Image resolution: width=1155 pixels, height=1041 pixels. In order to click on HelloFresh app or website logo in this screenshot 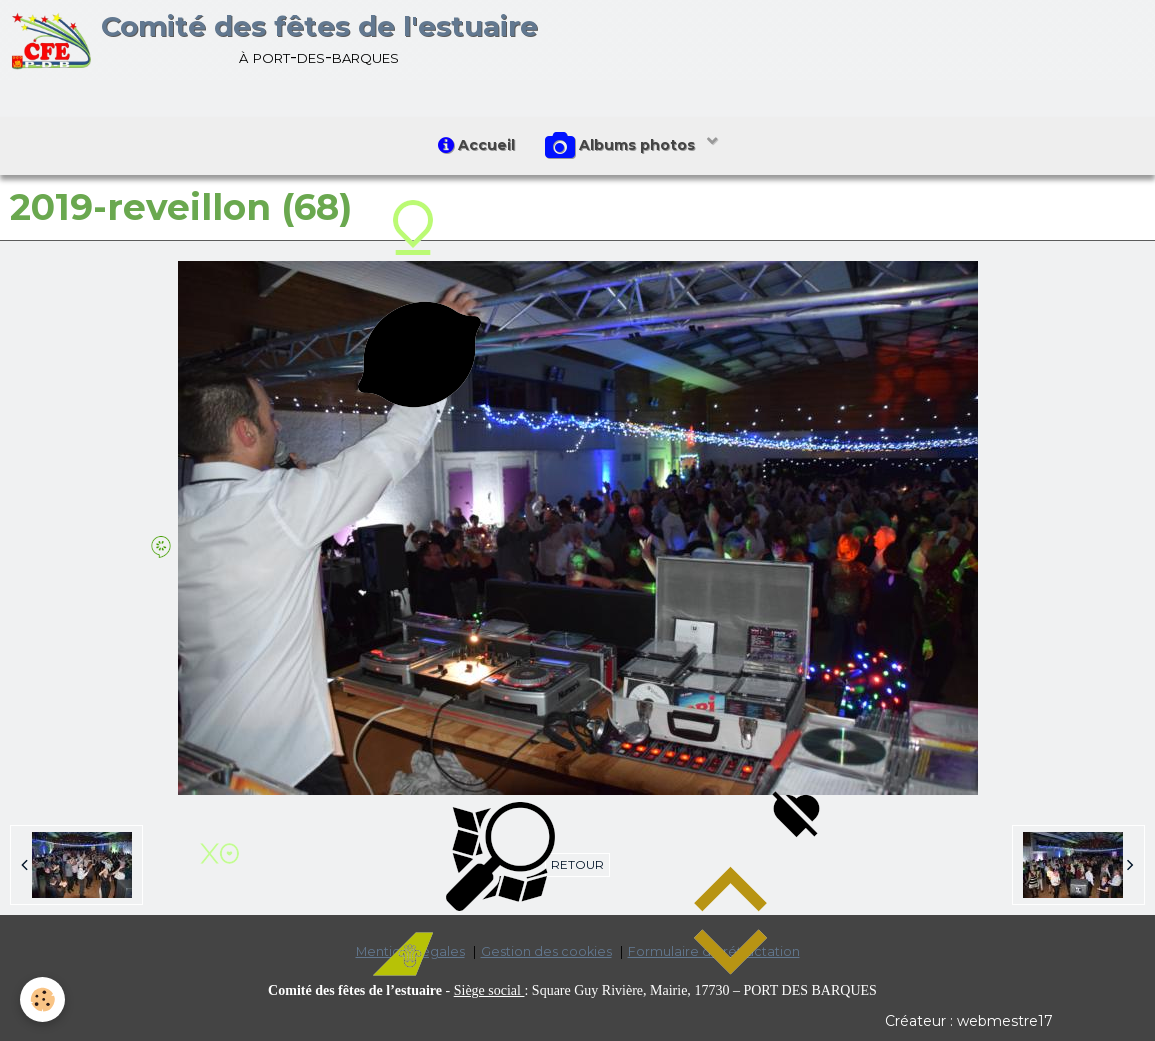, I will do `click(419, 354)`.